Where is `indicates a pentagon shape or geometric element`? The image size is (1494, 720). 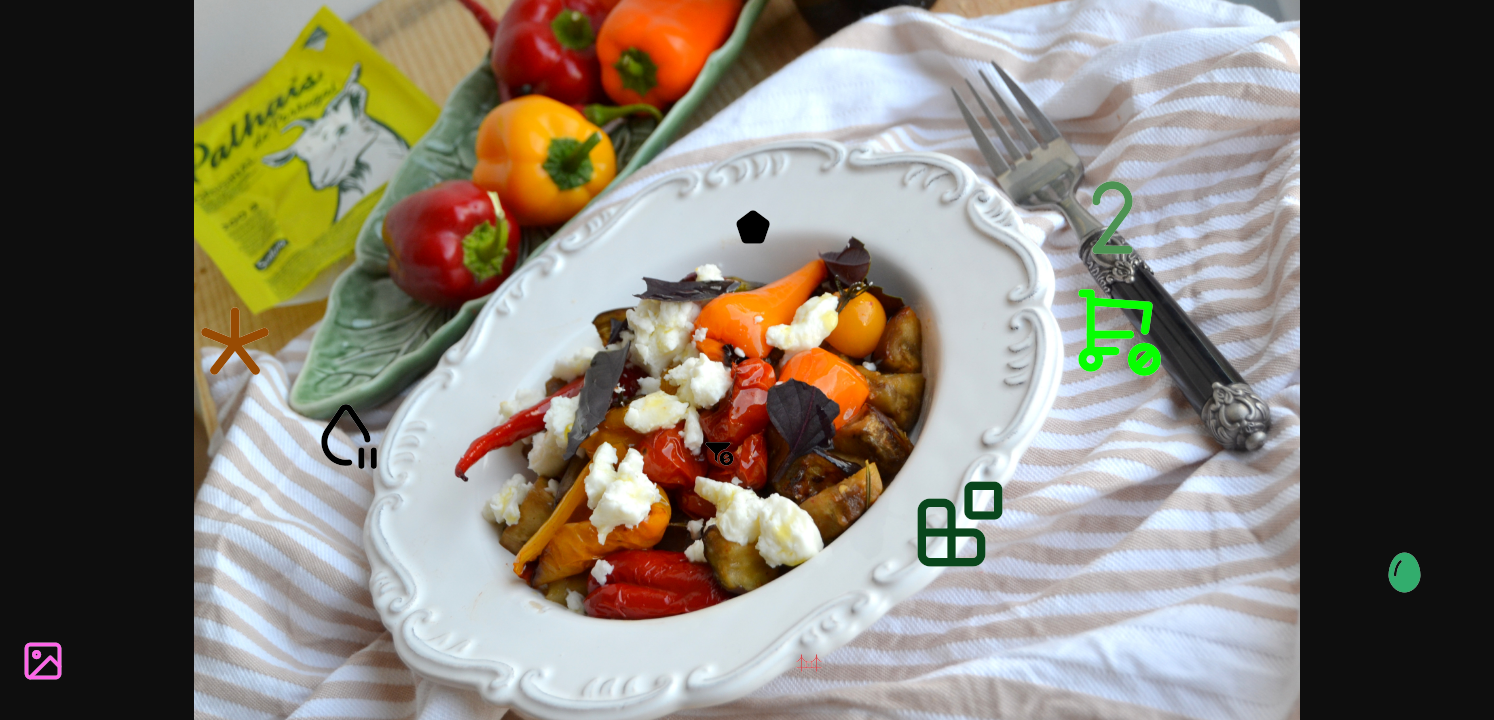 indicates a pentagon shape or geometric element is located at coordinates (753, 227).